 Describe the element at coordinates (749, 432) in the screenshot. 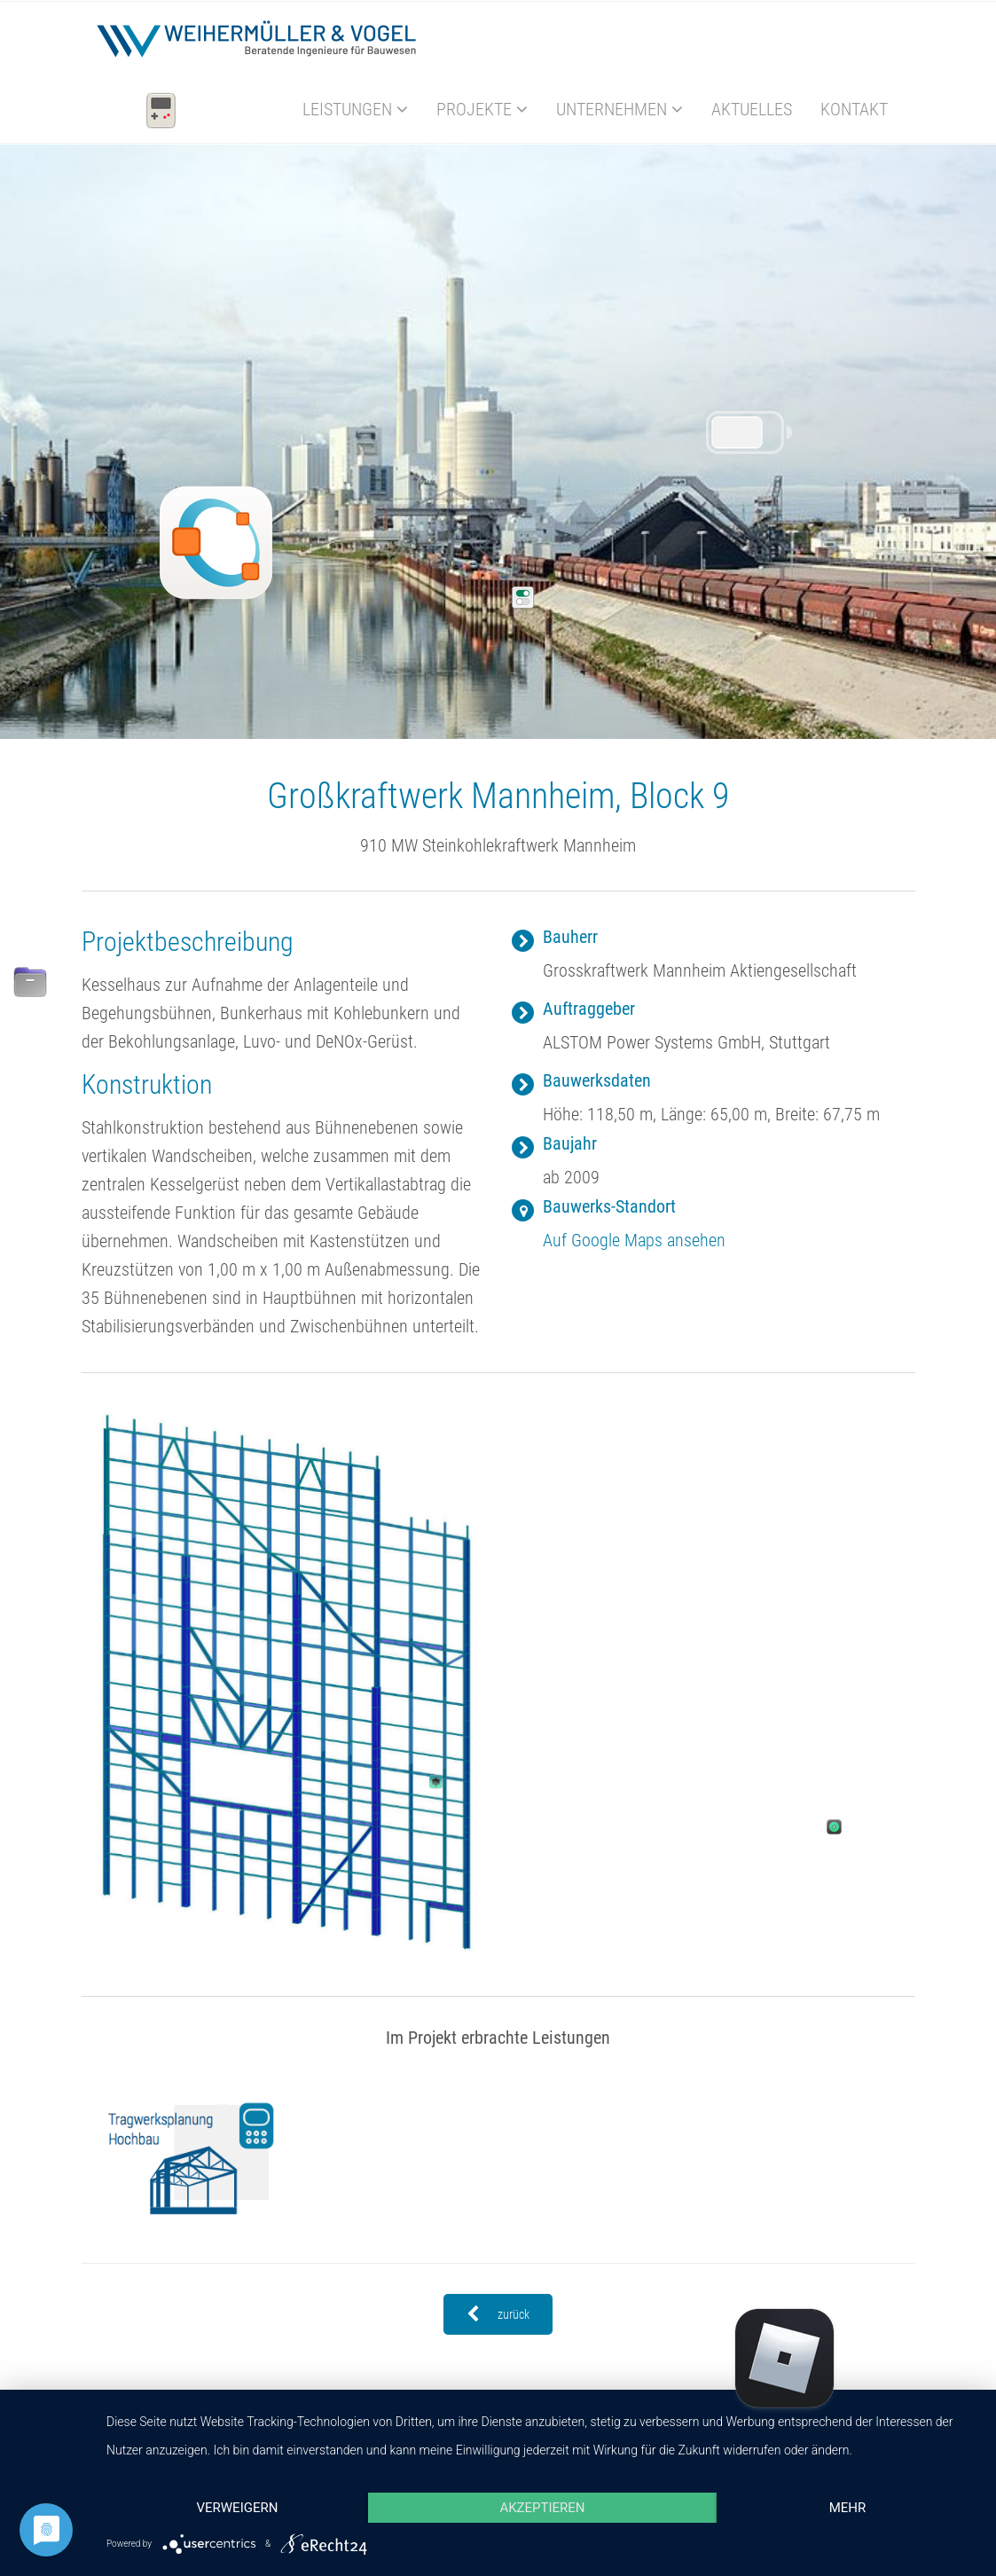

I see `indicates battery at 70% charge` at that location.